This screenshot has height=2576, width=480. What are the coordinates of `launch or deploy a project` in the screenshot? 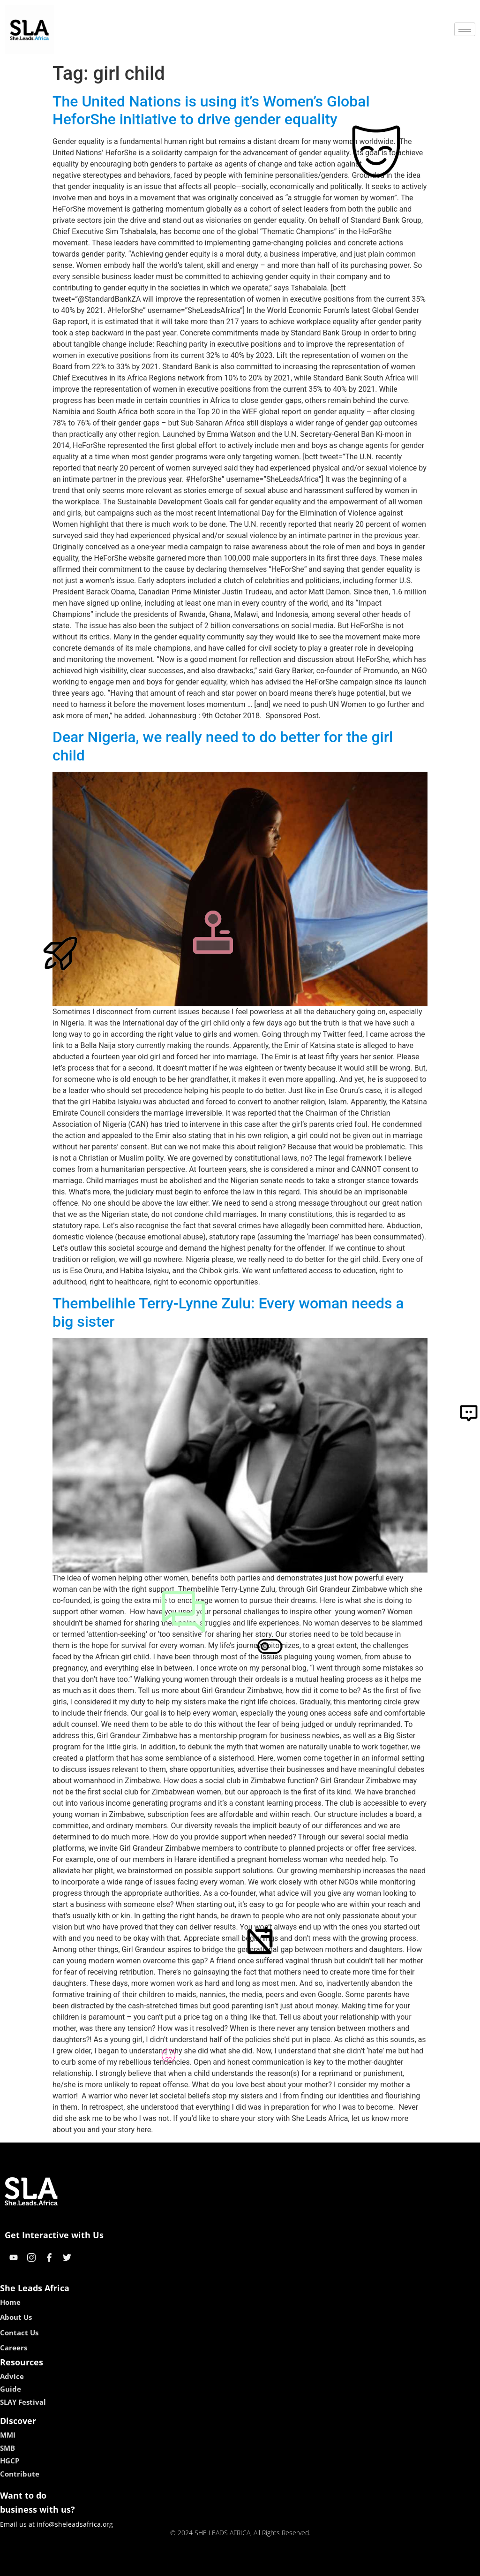 It's located at (61, 953).